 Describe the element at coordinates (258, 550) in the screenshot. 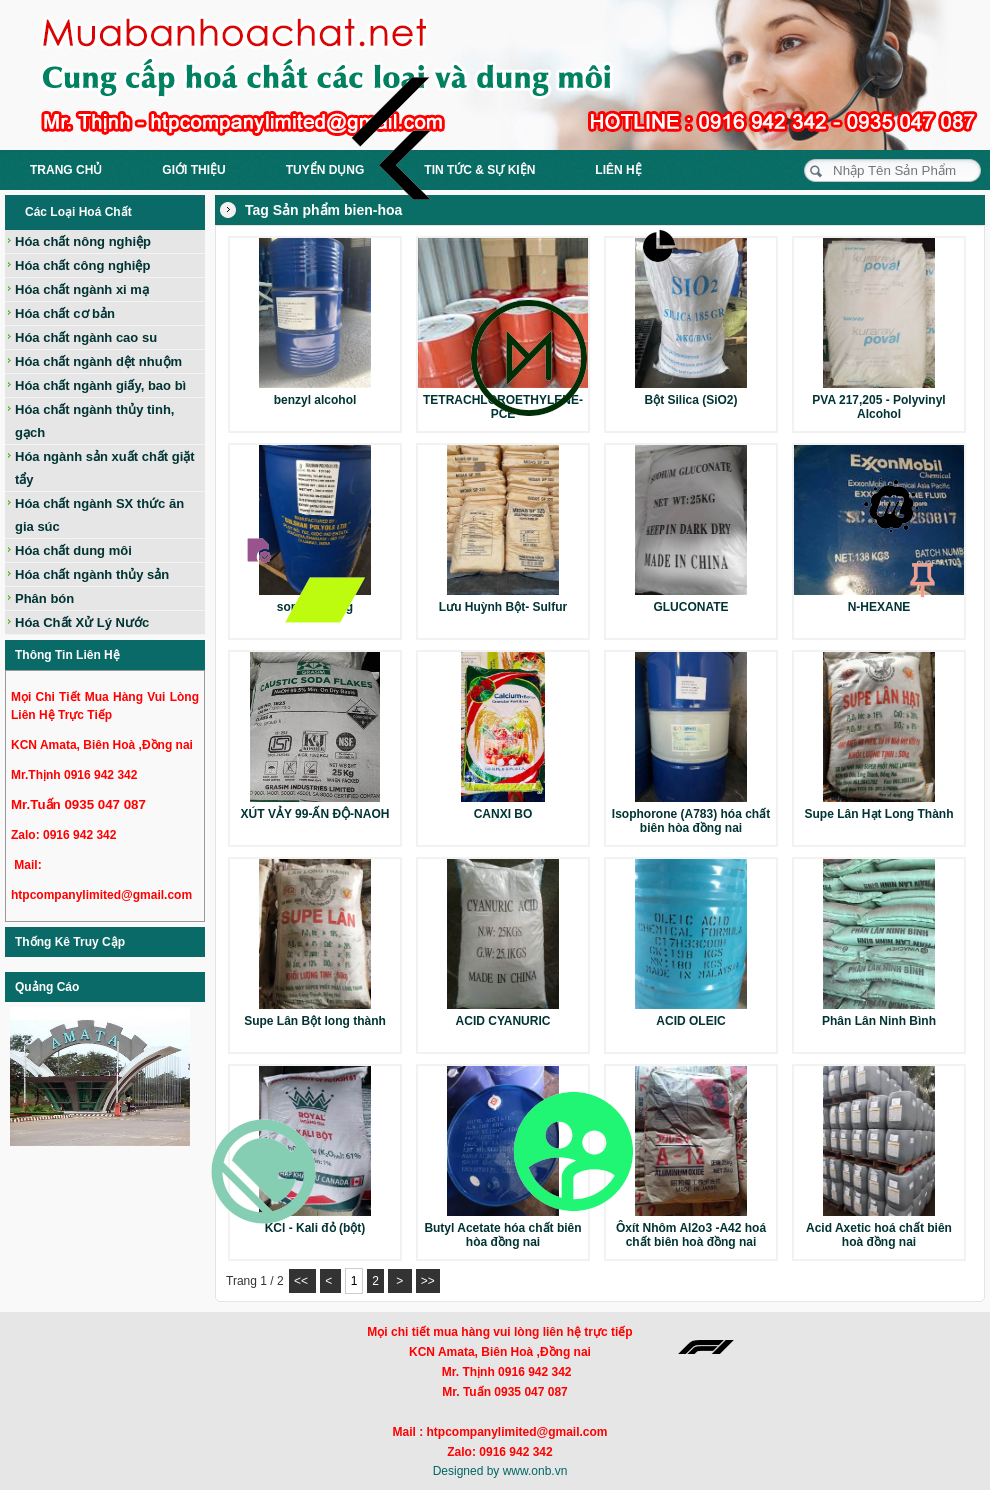

I see `view verified contract or document` at that location.